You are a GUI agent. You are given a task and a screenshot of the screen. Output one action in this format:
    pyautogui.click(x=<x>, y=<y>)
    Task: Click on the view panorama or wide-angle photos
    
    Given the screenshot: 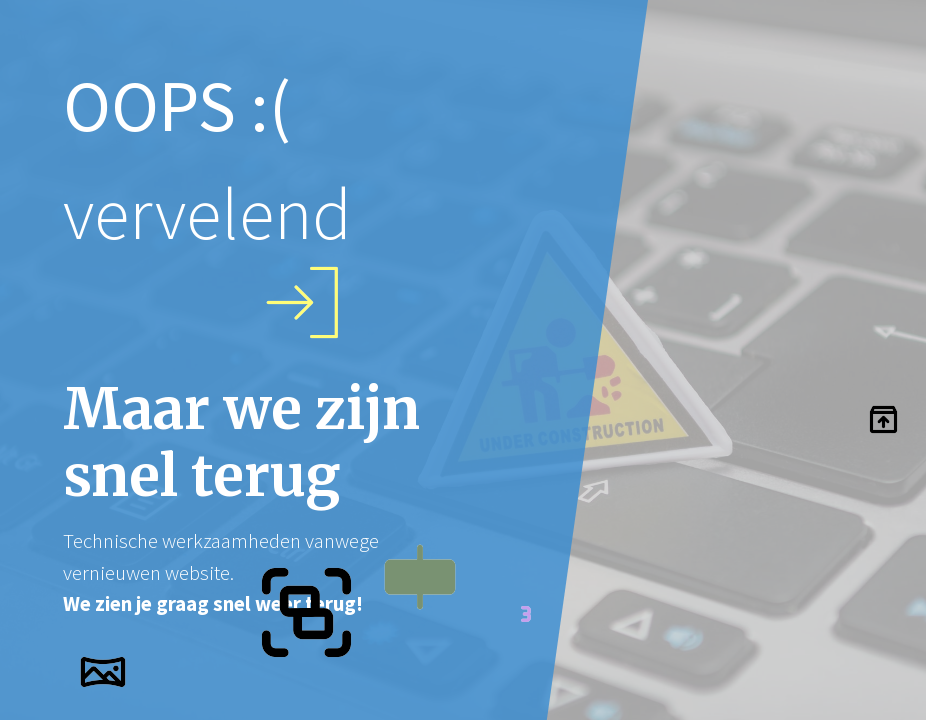 What is the action you would take?
    pyautogui.click(x=103, y=672)
    